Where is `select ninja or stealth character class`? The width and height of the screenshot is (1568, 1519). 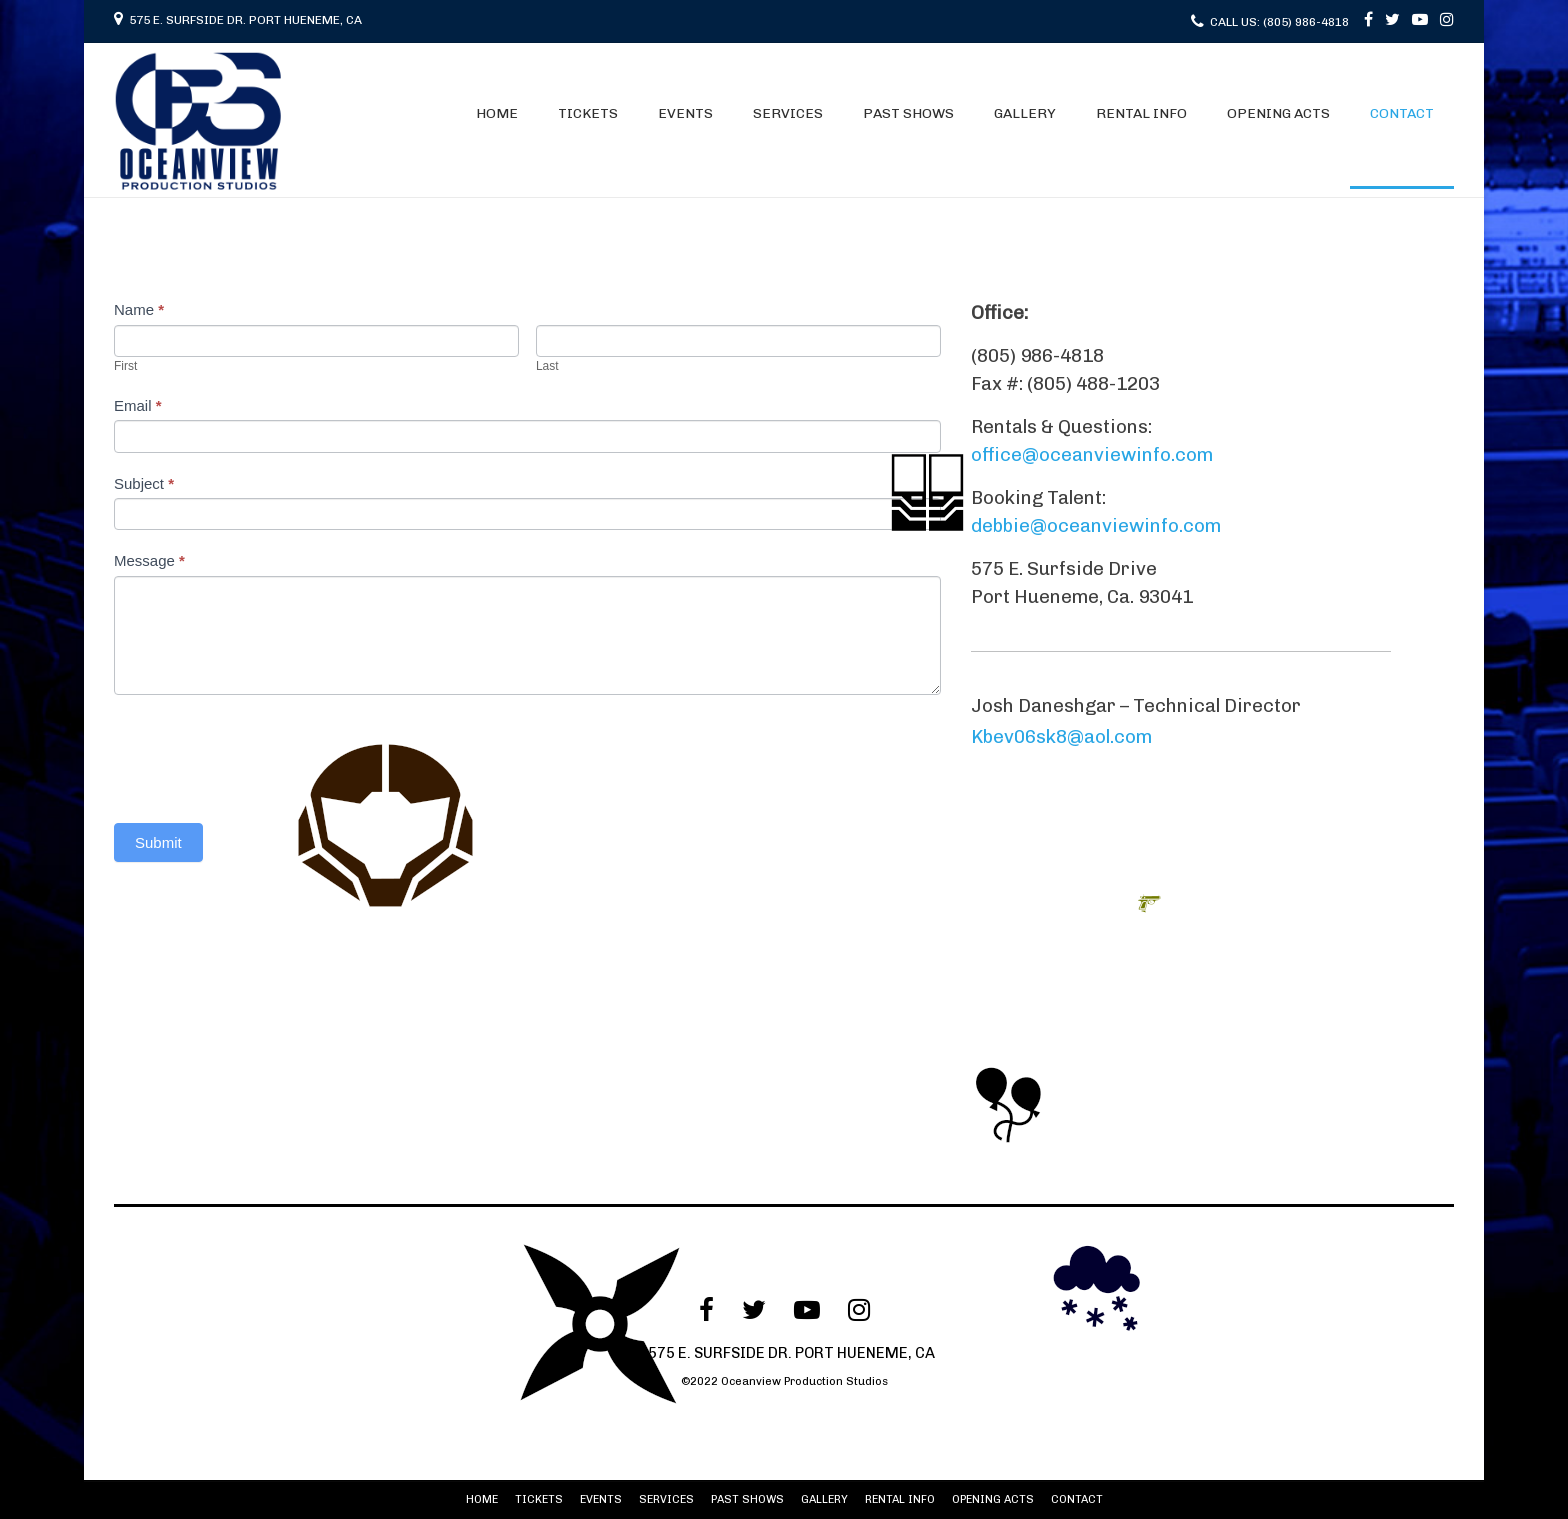
select ninja or stealth character class is located at coordinates (600, 1324).